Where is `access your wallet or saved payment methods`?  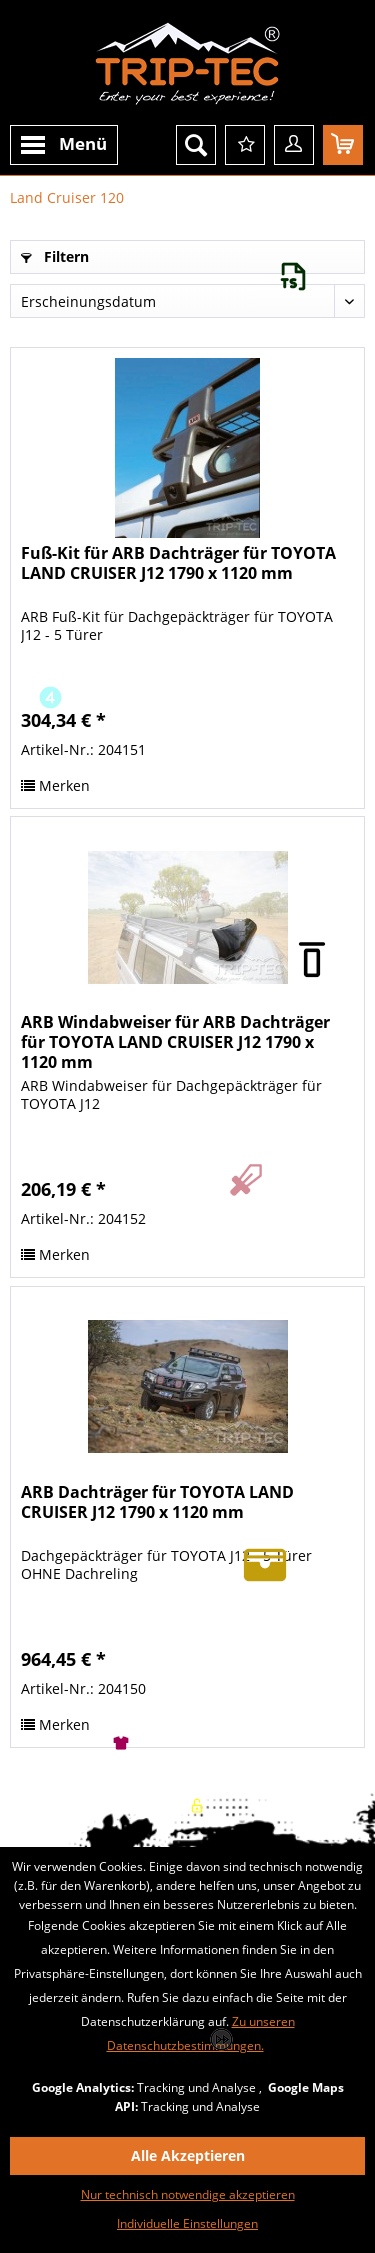 access your wallet or saved payment methods is located at coordinates (265, 1565).